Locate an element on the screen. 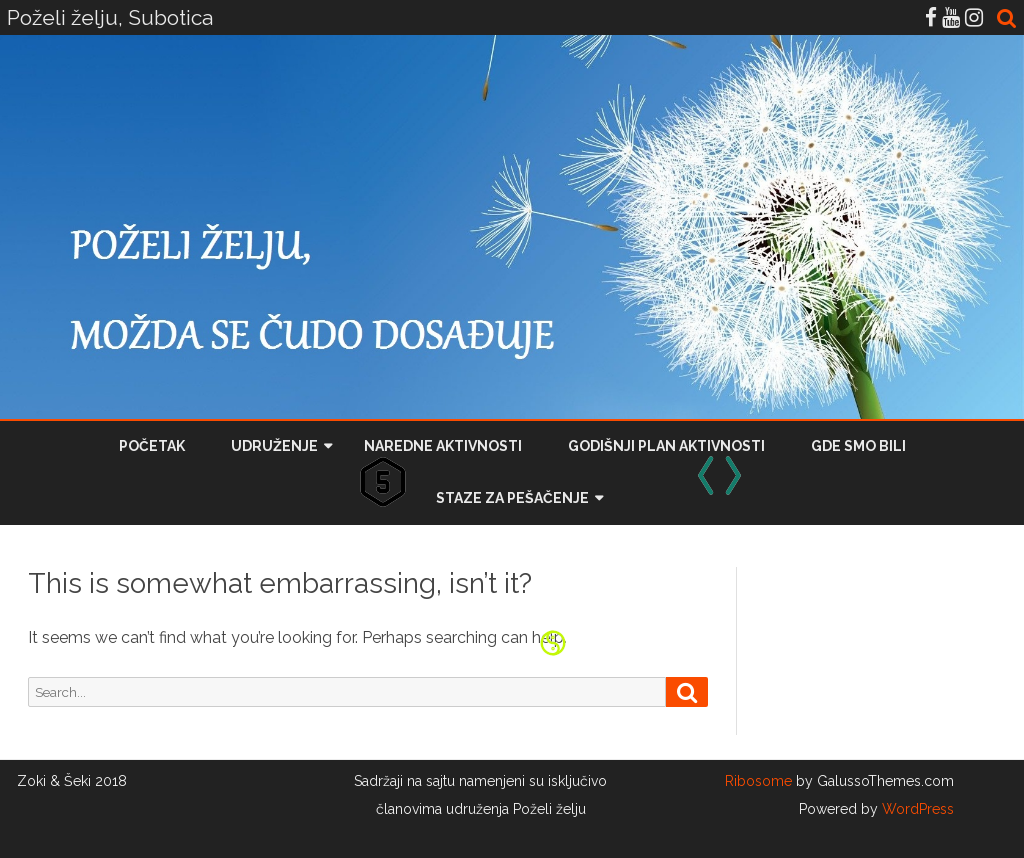 The height and width of the screenshot is (858, 1024). indicates step 5 in a multi-step process is located at coordinates (383, 482).